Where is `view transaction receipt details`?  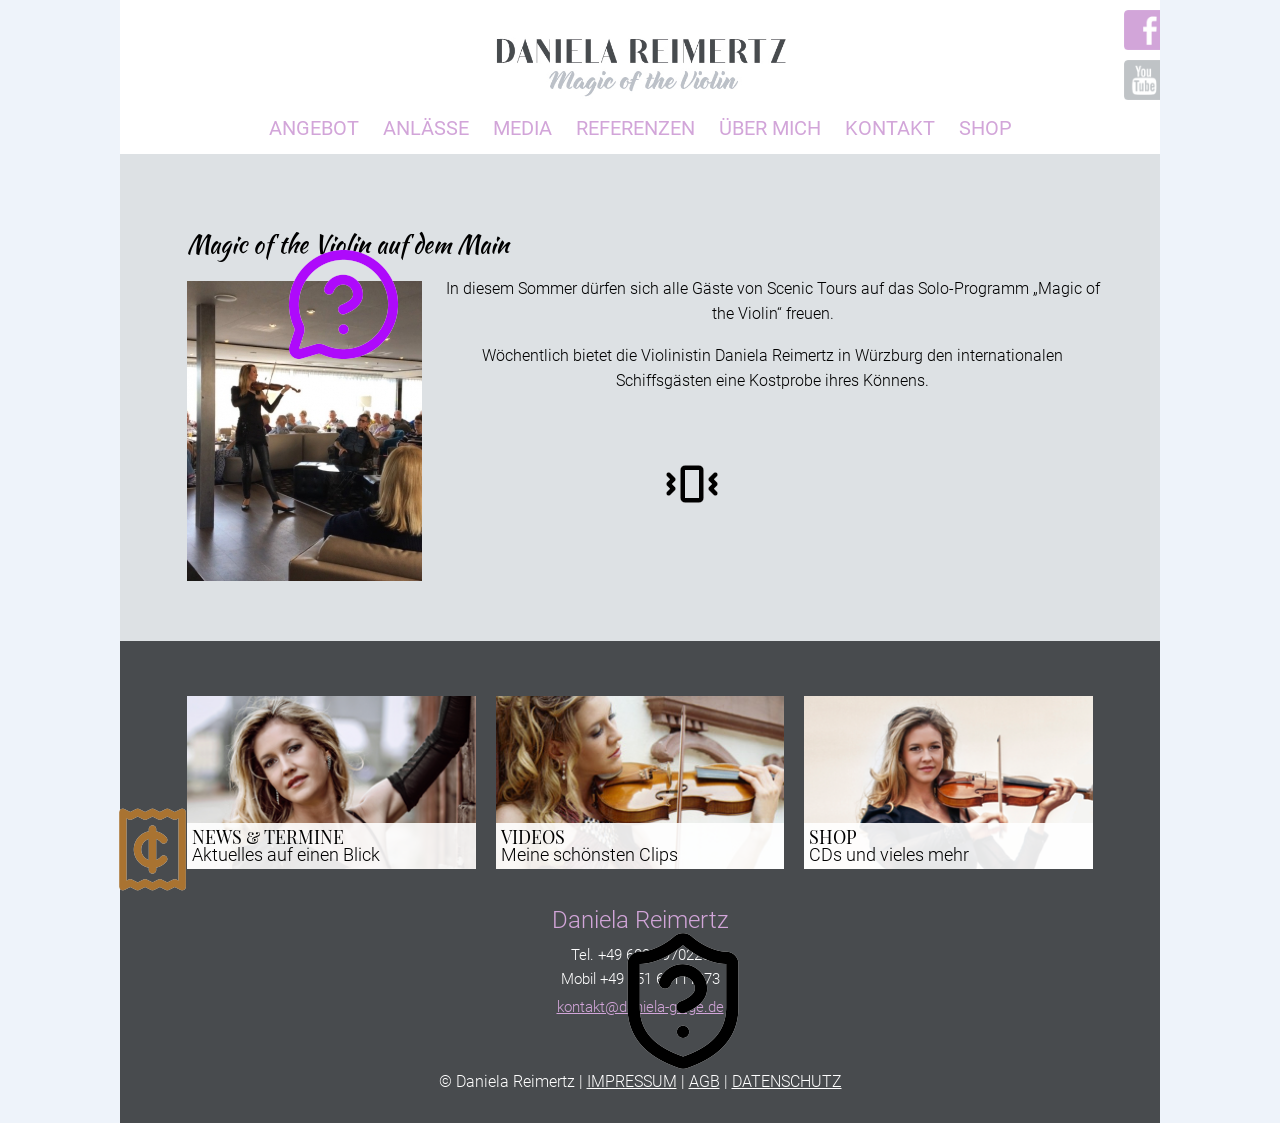 view transaction receipt details is located at coordinates (152, 849).